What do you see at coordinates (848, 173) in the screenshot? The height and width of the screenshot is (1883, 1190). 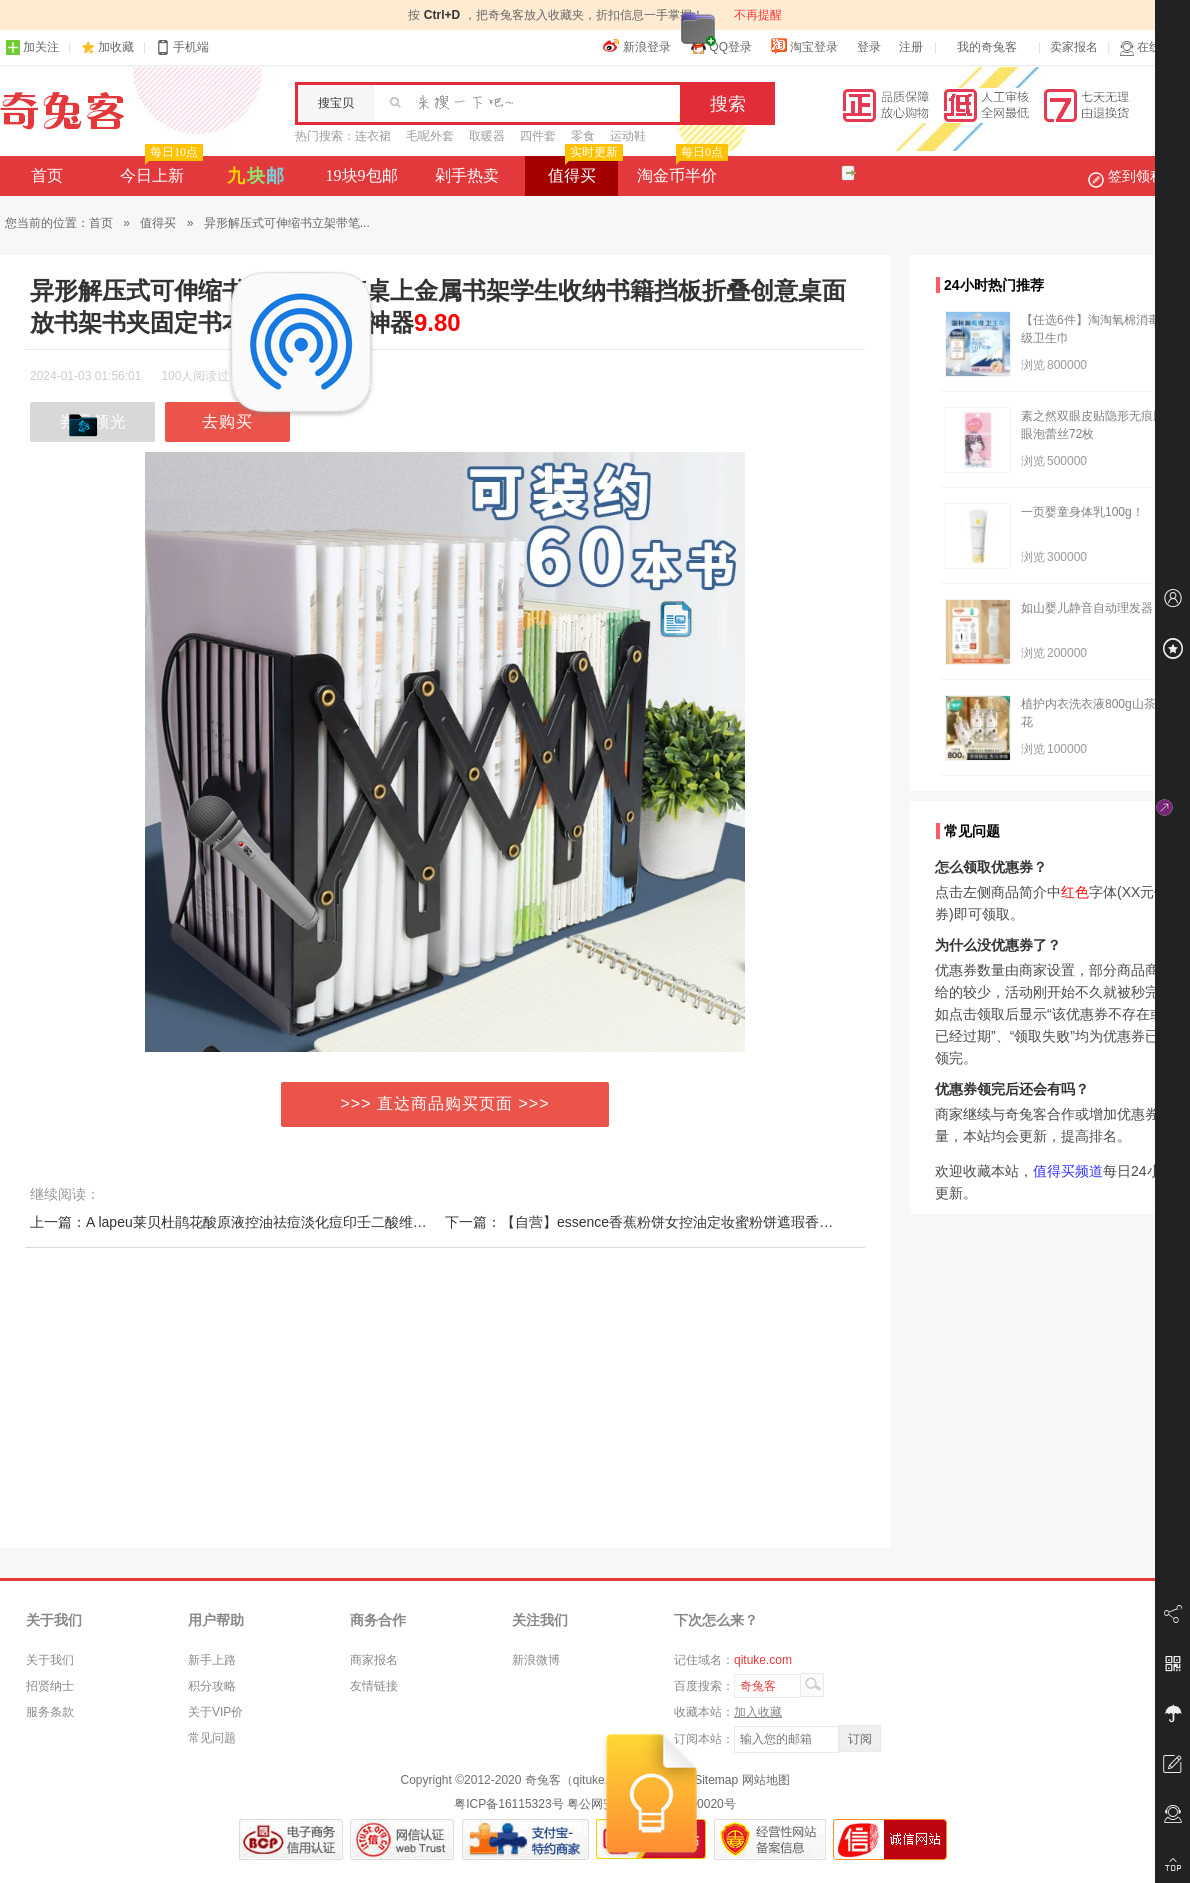 I see `export document to another location` at bounding box center [848, 173].